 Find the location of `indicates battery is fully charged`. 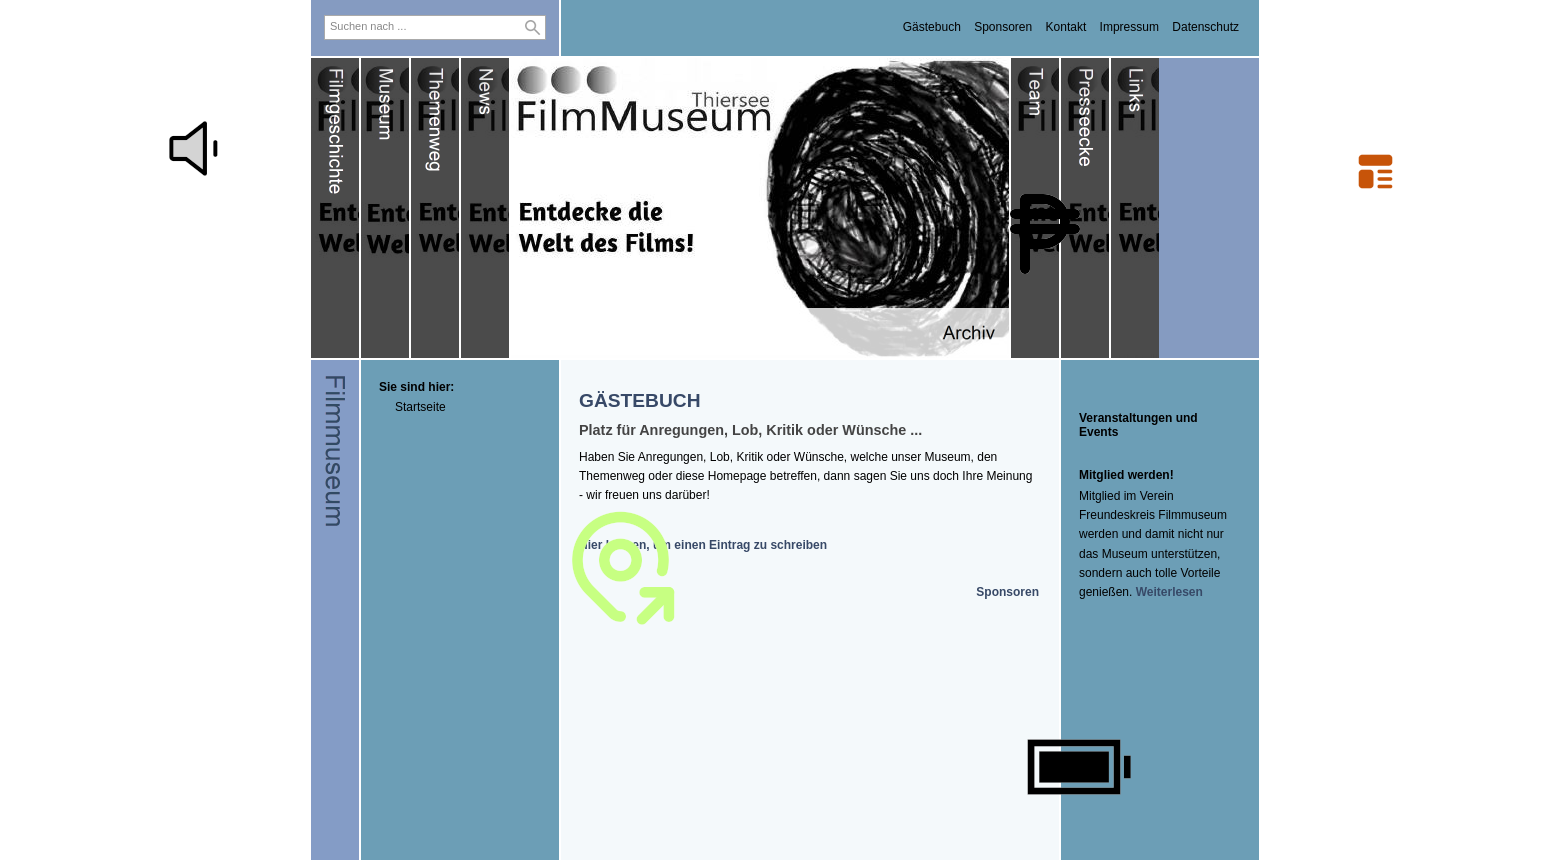

indicates battery is fully charged is located at coordinates (1079, 767).